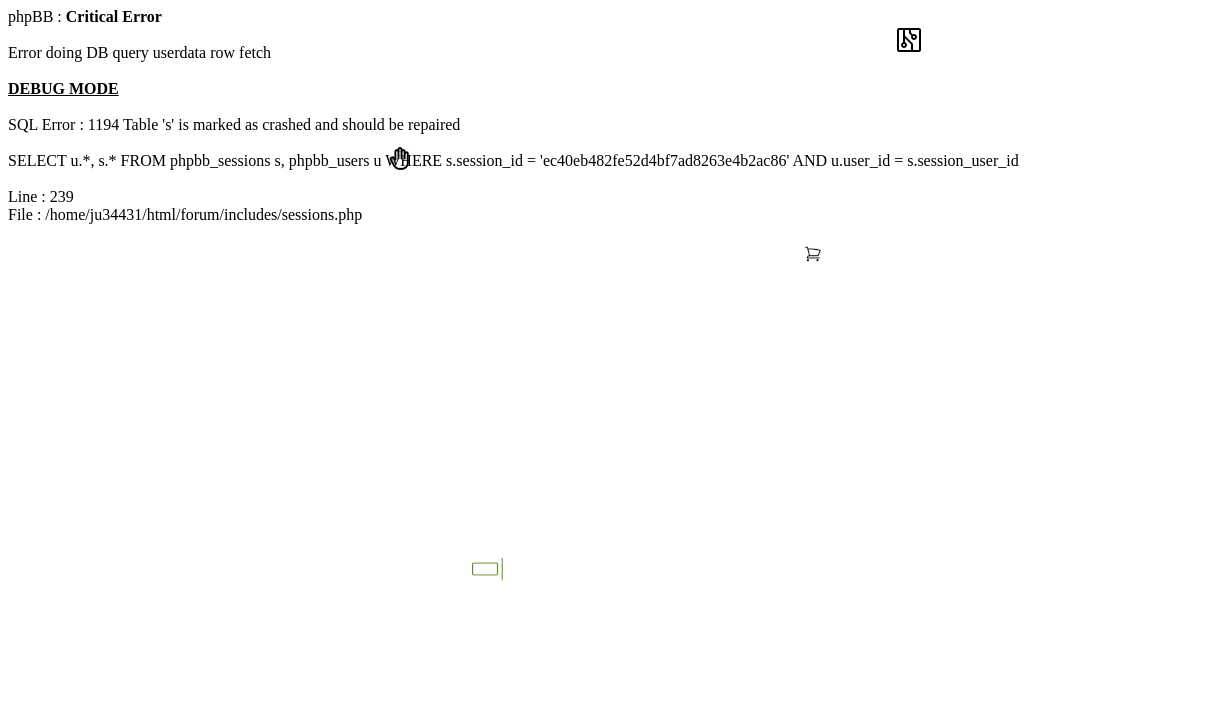  I want to click on stop or halt an action, so click(399, 158).